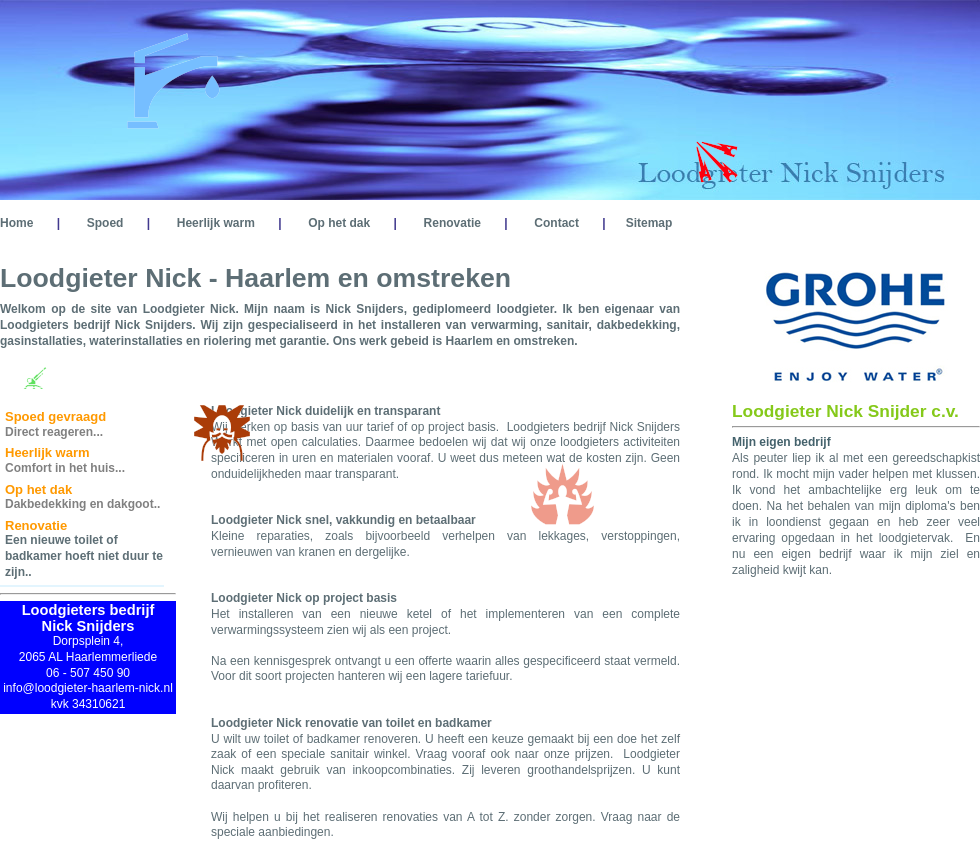 This screenshot has height=841, width=980. I want to click on activate multi-shot or spread attack ability, so click(717, 162).